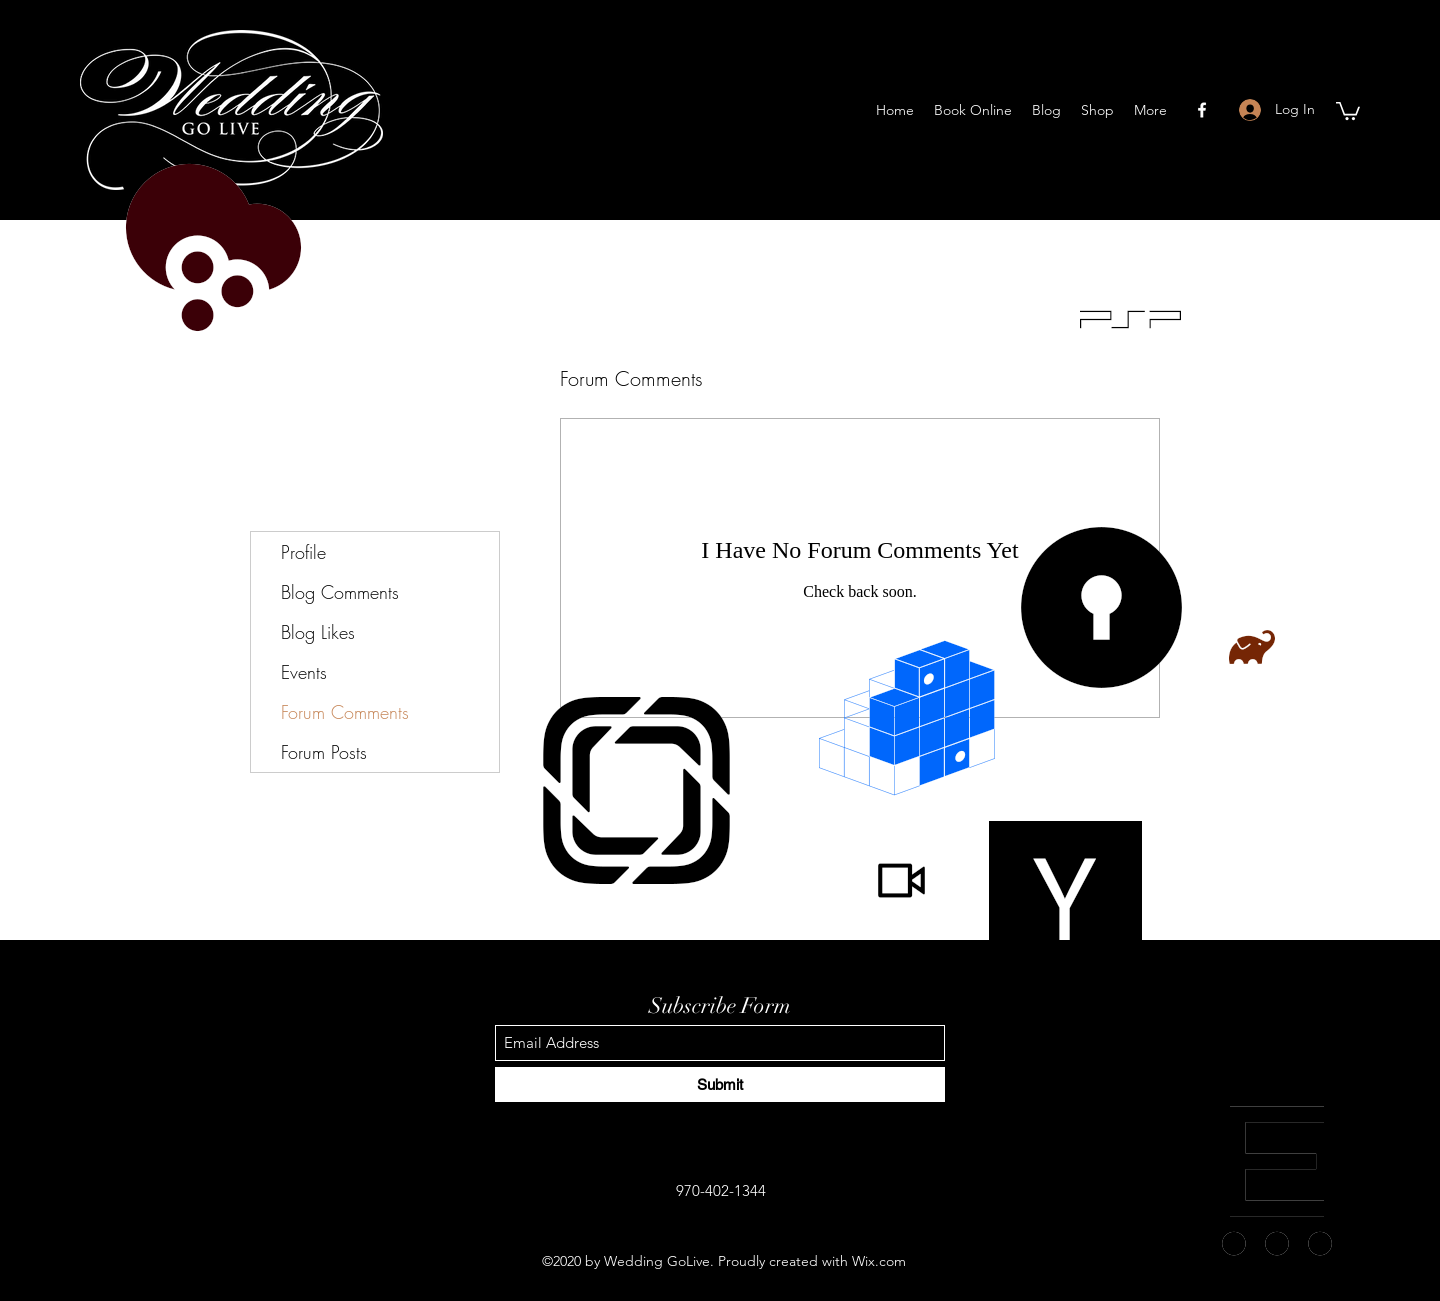  Describe the element at coordinates (1130, 319) in the screenshot. I see `playstation portable (PSP) brand logo` at that location.